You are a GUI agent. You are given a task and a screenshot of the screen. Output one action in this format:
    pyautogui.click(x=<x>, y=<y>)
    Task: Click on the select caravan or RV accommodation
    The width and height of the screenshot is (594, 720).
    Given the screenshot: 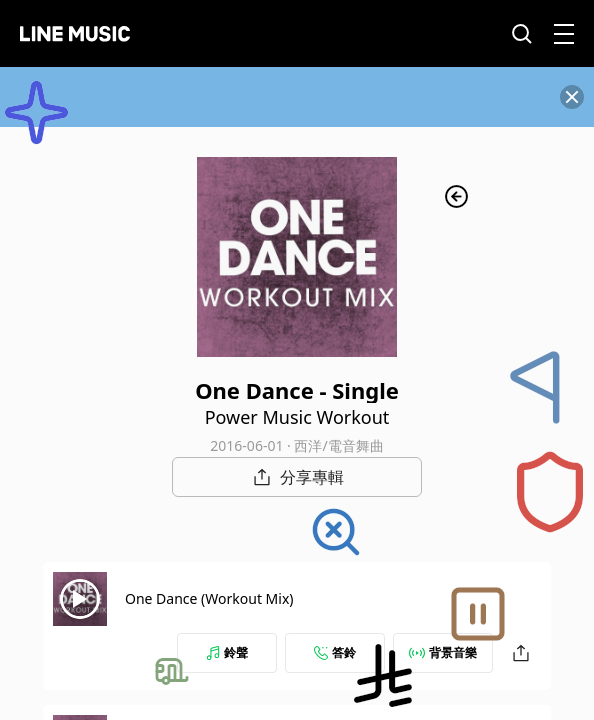 What is the action you would take?
    pyautogui.click(x=172, y=670)
    